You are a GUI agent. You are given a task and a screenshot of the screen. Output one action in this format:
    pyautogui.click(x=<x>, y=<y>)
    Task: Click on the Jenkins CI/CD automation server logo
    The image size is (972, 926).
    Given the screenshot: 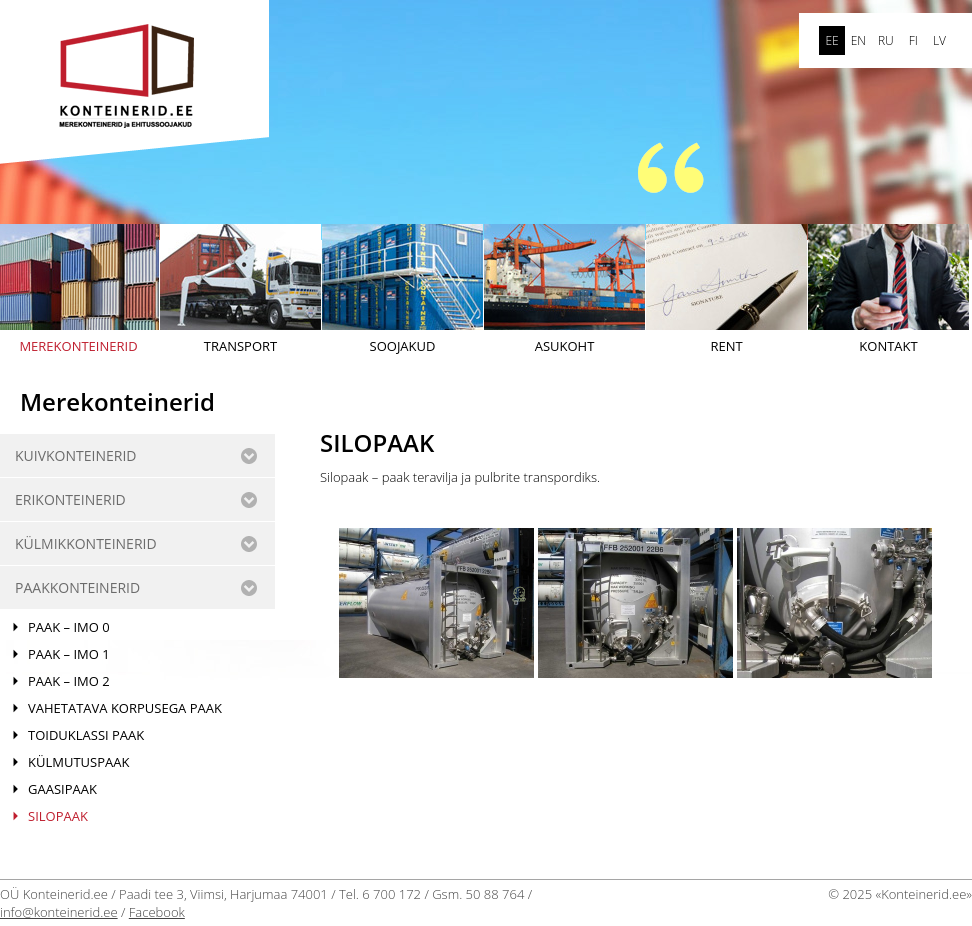 What is the action you would take?
    pyautogui.click(x=519, y=594)
    